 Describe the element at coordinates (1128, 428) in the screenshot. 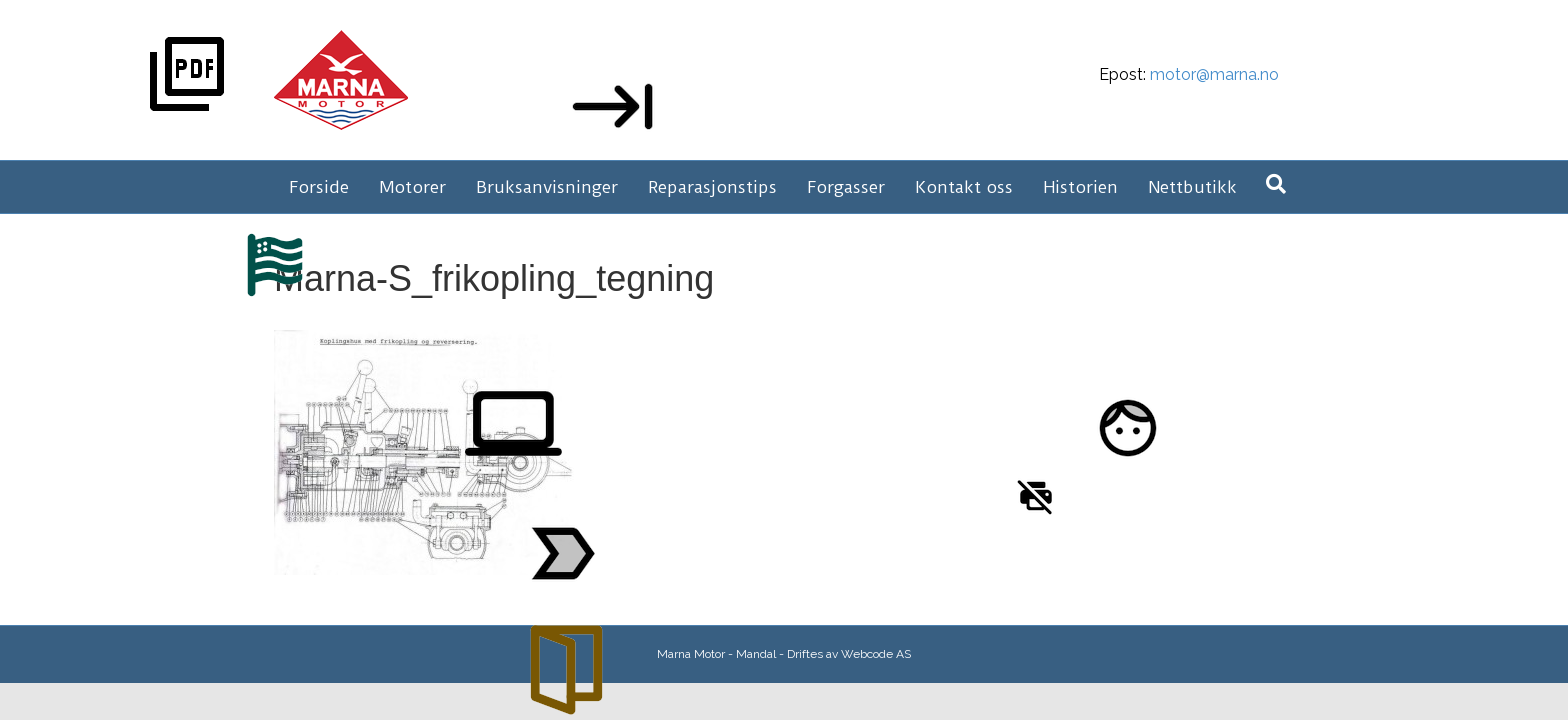

I see `access your profile or account` at that location.